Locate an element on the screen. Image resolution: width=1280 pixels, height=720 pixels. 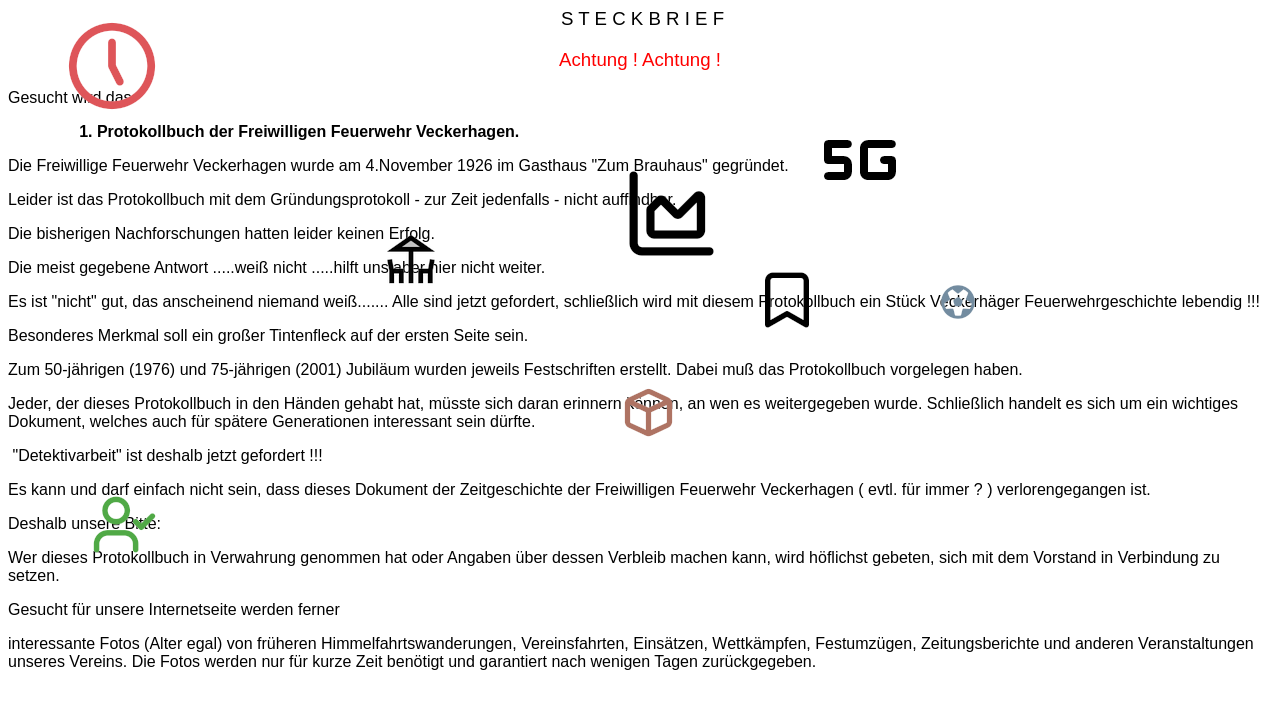
view 3D model or object is located at coordinates (648, 412).